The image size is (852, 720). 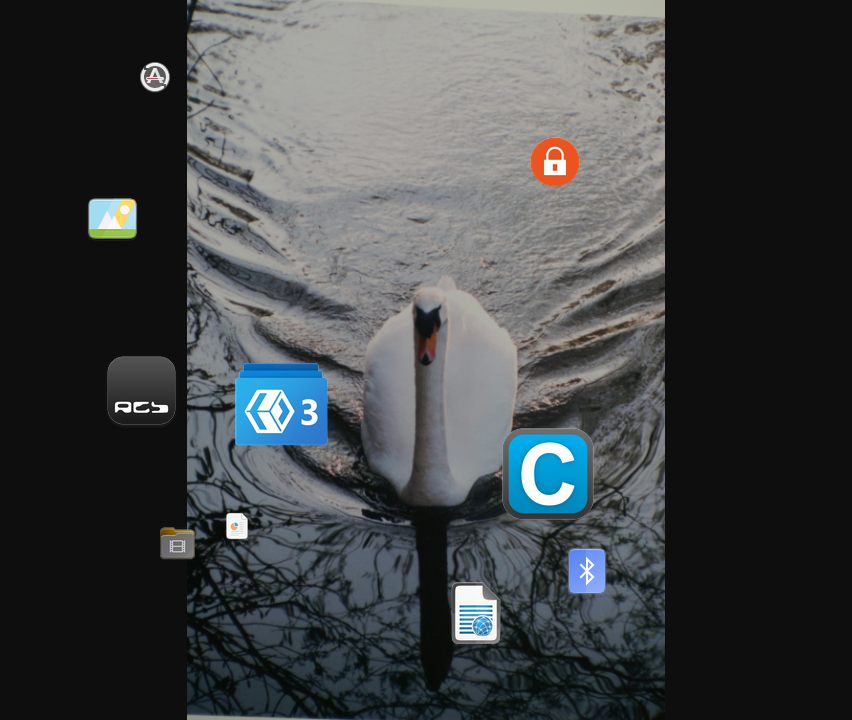 What do you see at coordinates (281, 406) in the screenshot?
I see `open Unity 3 game development environment` at bounding box center [281, 406].